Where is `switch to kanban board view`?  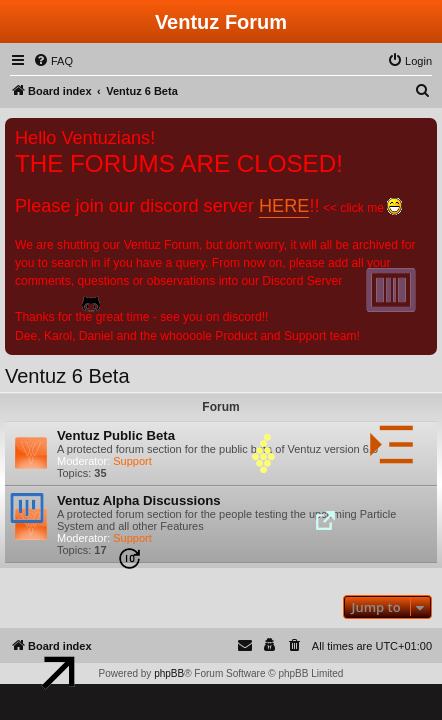 switch to kanban board view is located at coordinates (27, 508).